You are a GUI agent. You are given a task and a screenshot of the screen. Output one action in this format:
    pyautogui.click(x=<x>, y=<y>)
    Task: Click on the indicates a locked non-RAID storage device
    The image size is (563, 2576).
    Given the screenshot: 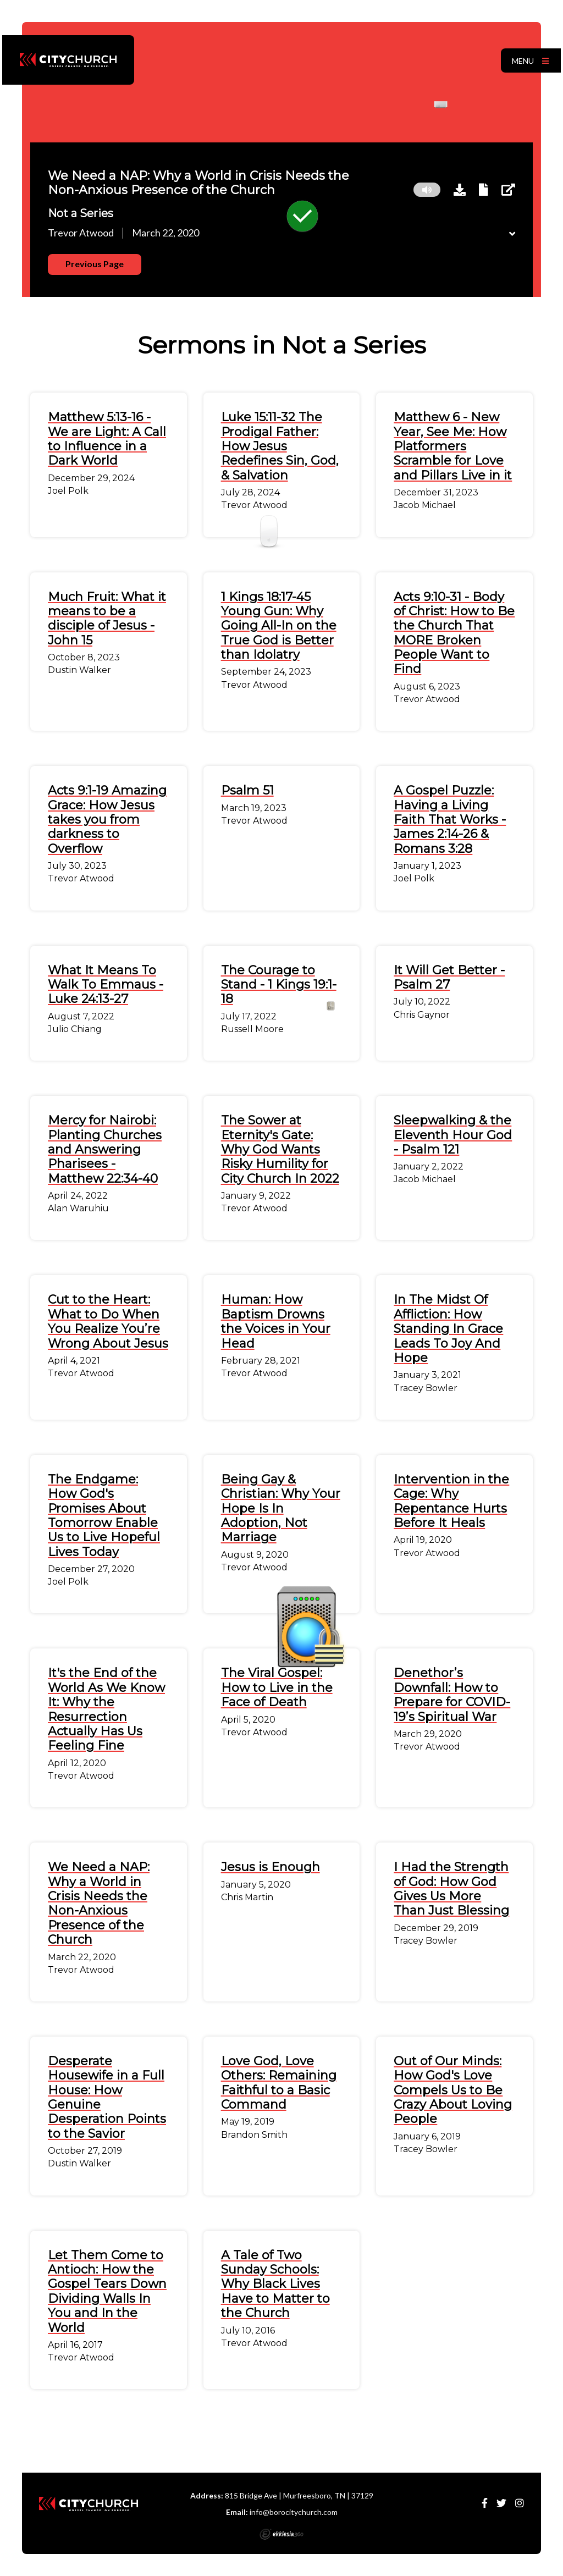 What is the action you would take?
    pyautogui.click(x=306, y=1626)
    